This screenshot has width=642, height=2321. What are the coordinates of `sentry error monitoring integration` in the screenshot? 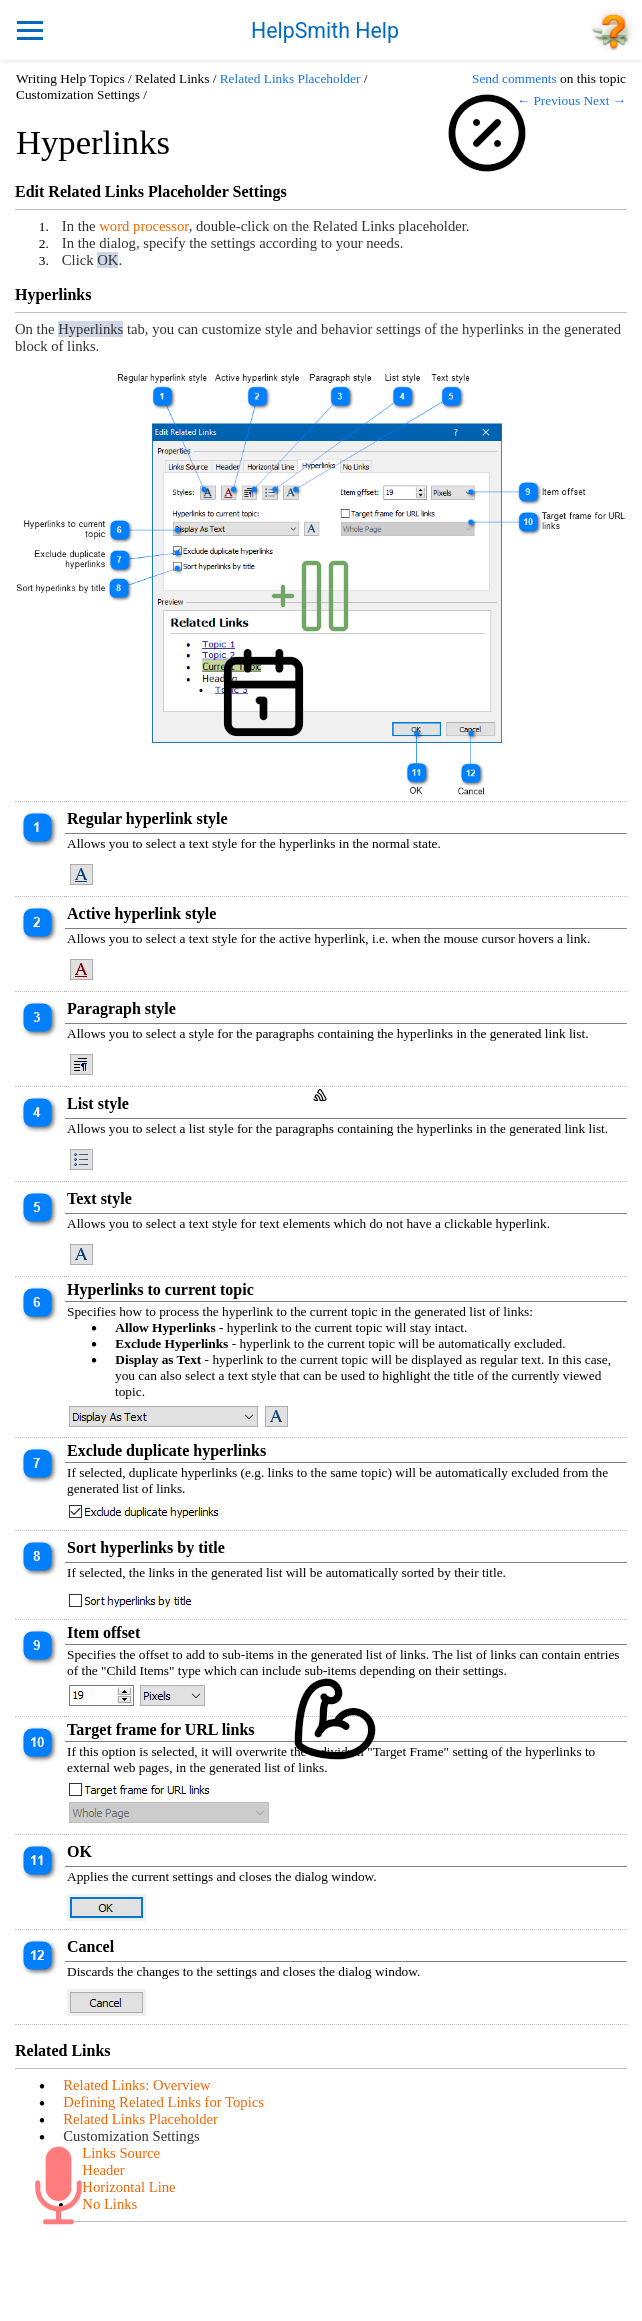 It's located at (320, 1095).